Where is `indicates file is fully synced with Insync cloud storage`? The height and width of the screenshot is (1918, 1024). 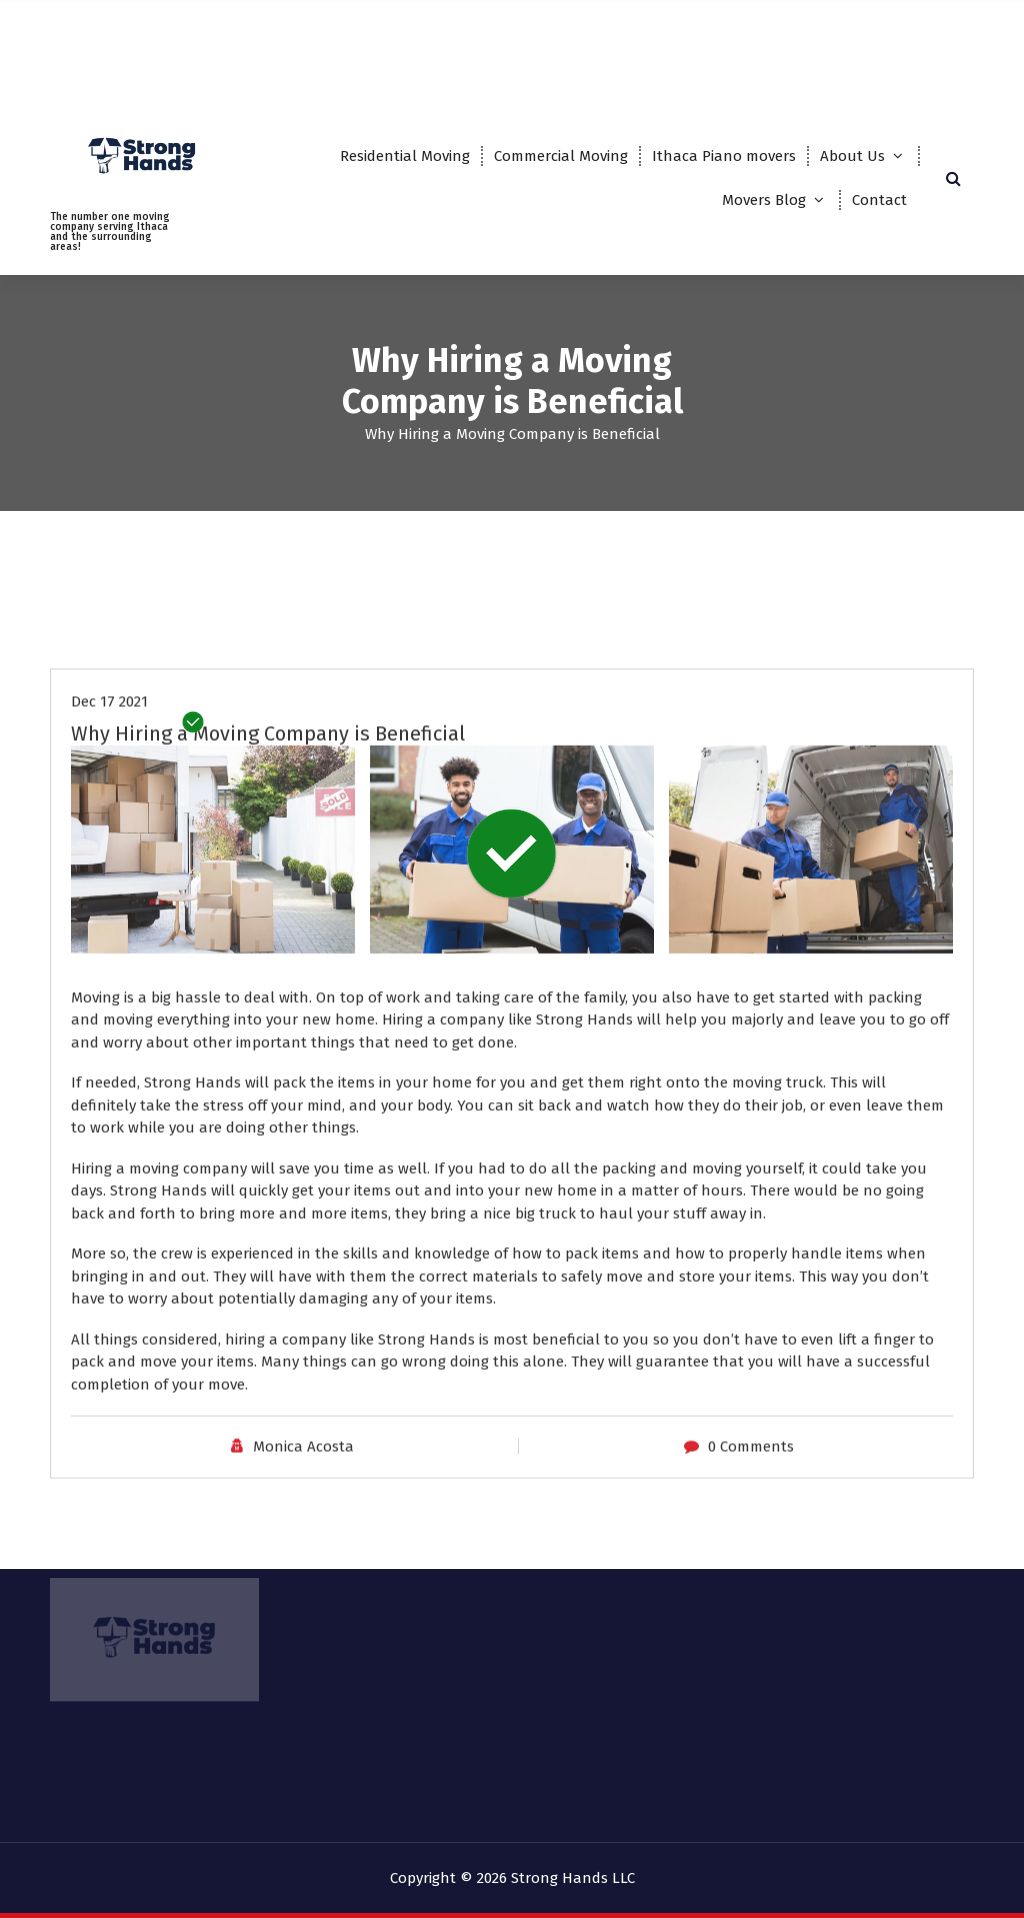
indicates file is fully synced with Insync cloud storage is located at coordinates (193, 722).